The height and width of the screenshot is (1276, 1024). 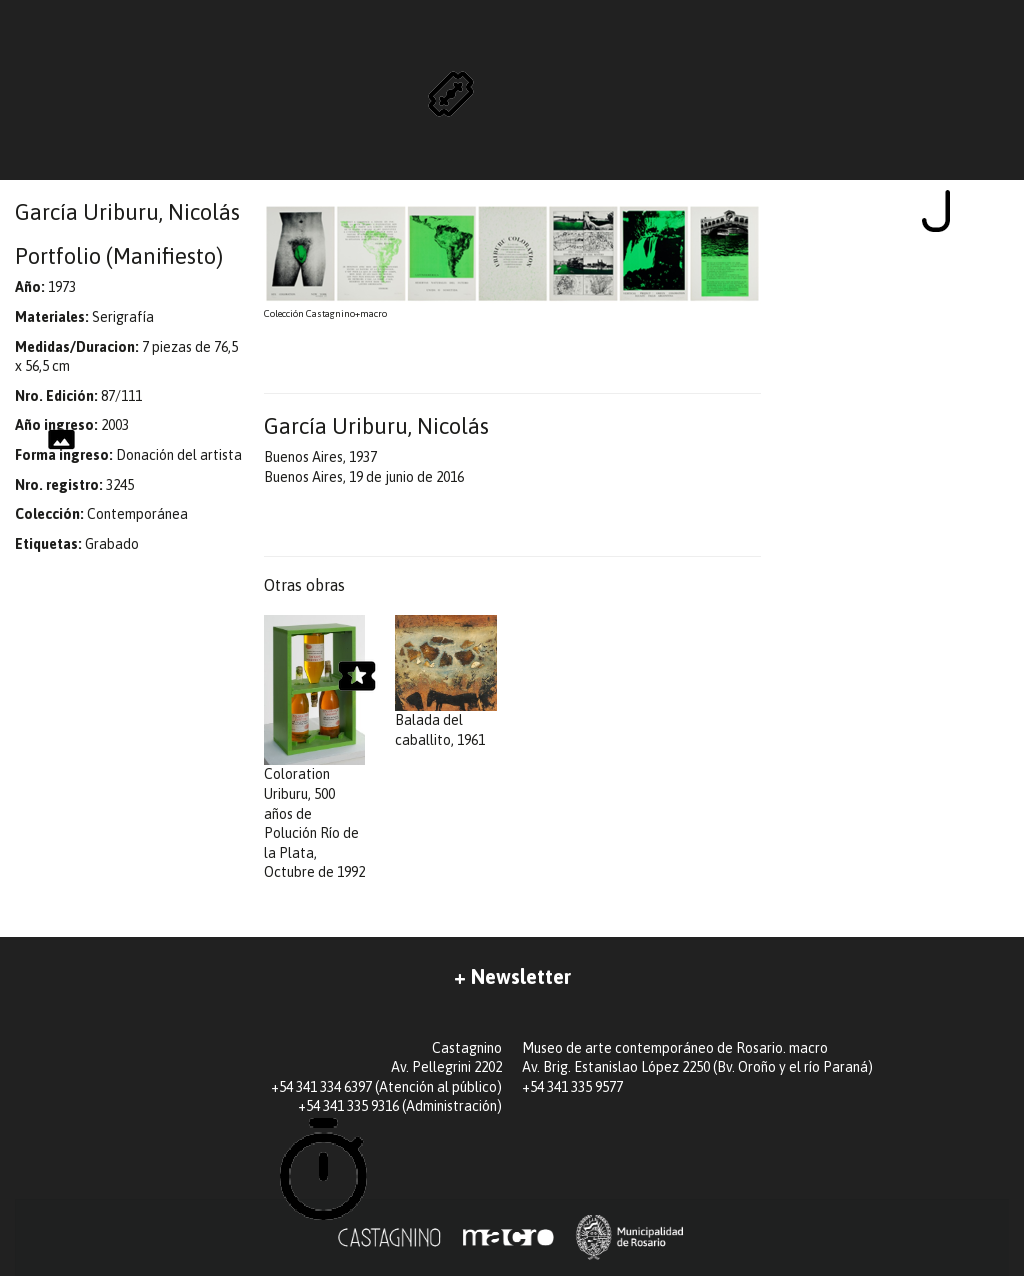 I want to click on cutting or trimming tool, so click(x=451, y=94).